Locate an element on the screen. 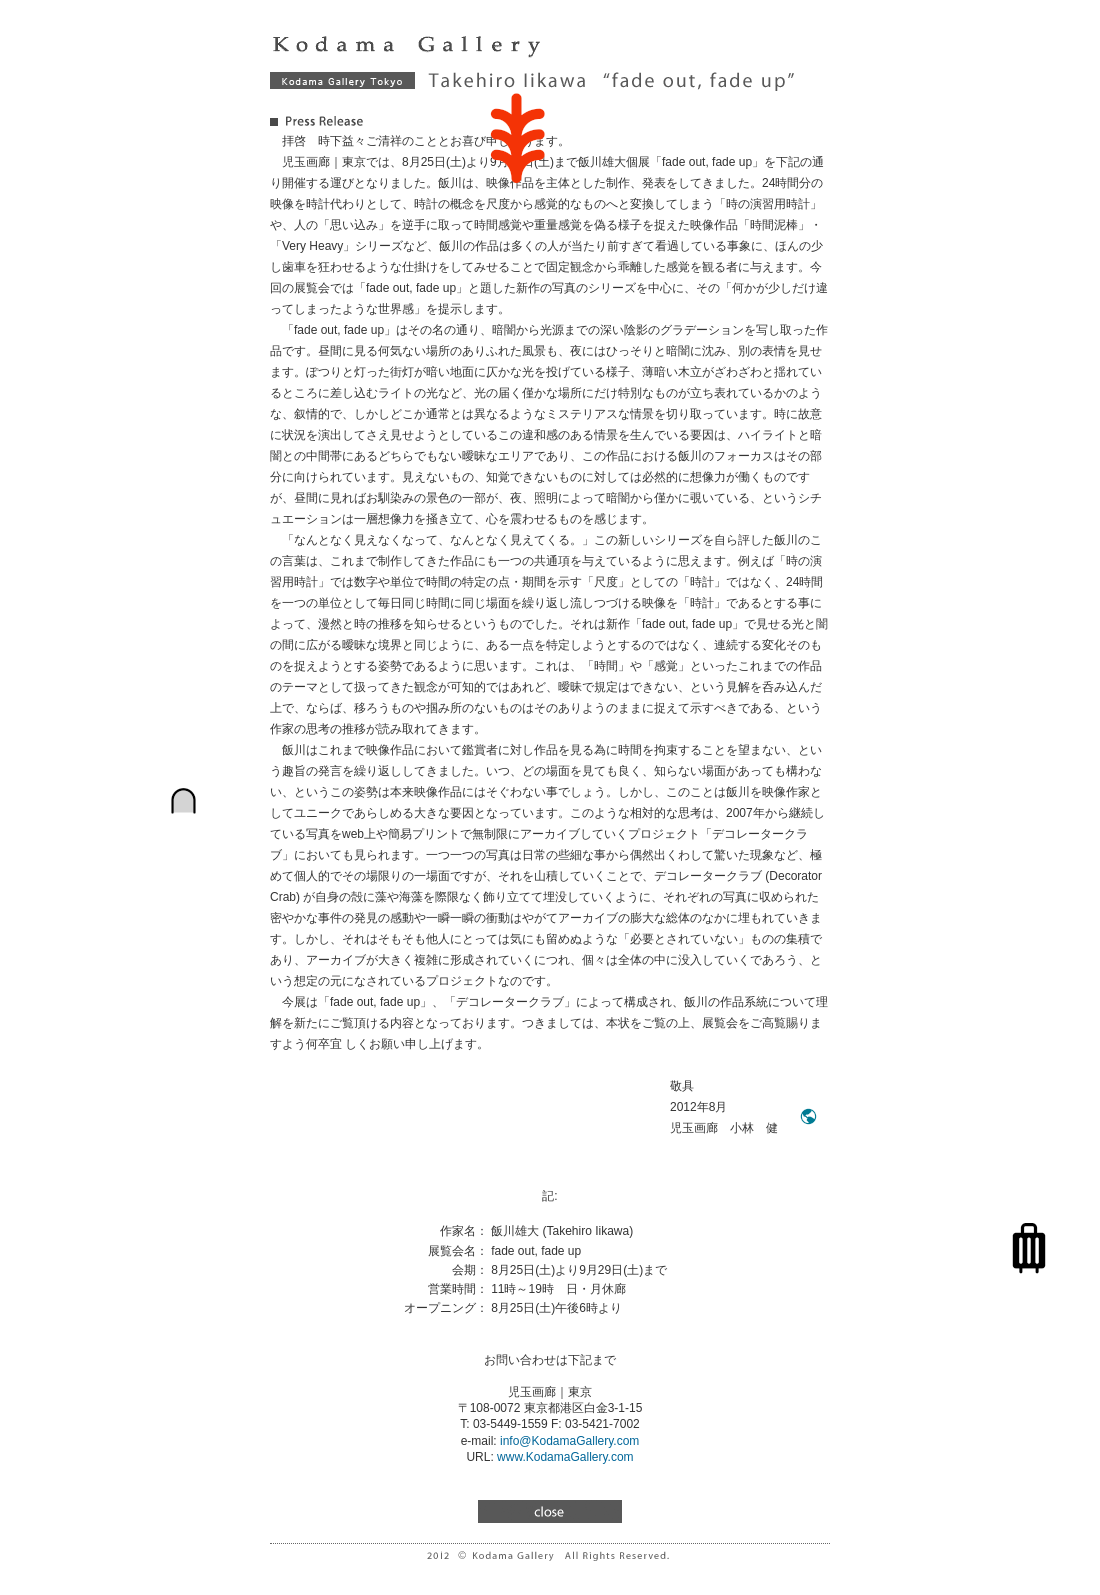 The height and width of the screenshot is (1595, 1100). view growth metrics or analytics is located at coordinates (516, 139).